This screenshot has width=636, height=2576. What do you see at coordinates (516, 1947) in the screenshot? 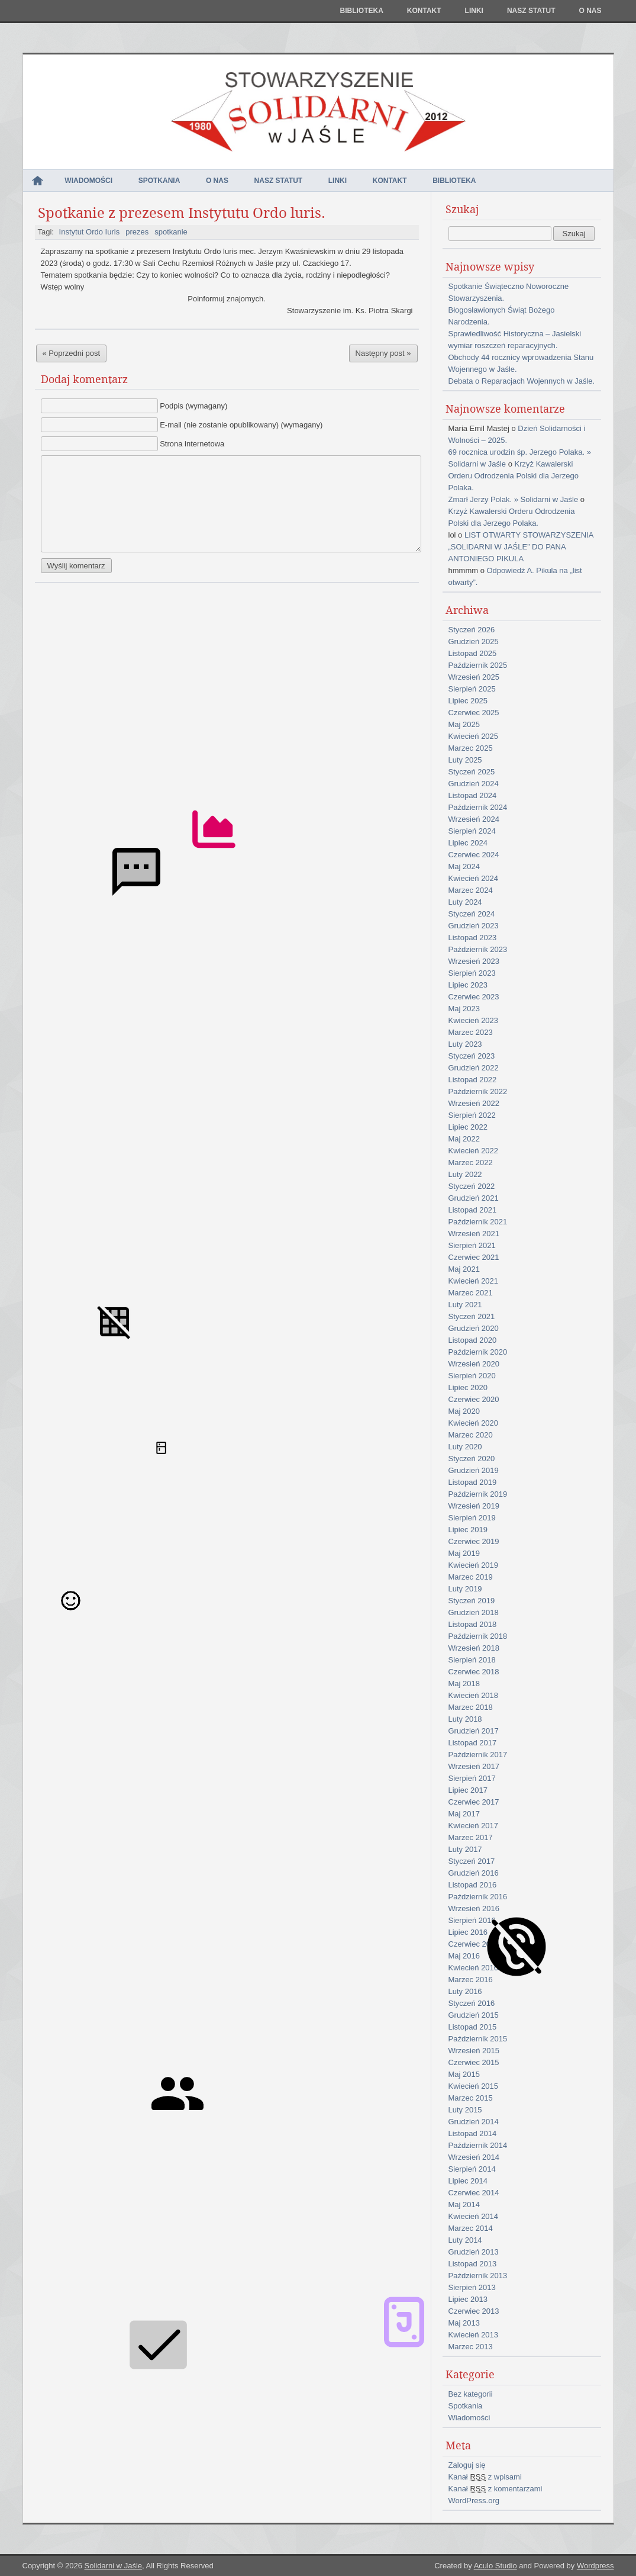
I see `mute or disable hearing assistance features` at bounding box center [516, 1947].